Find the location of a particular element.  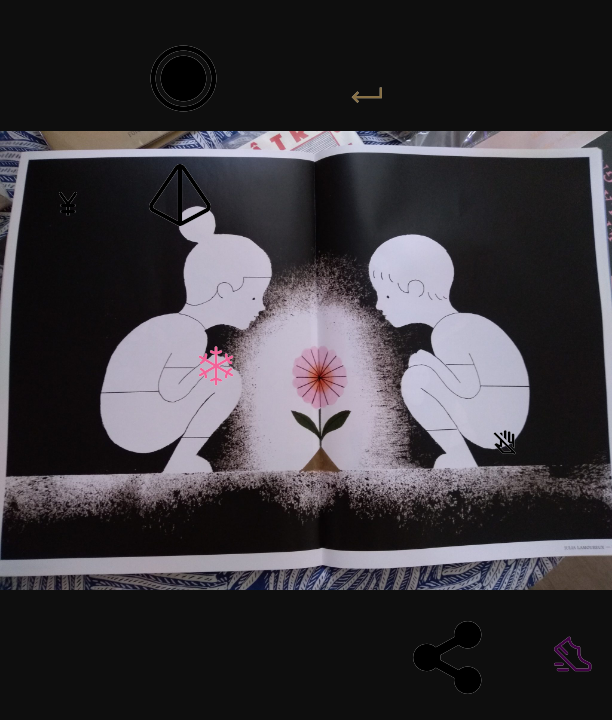

do not touch or interact with this item is located at coordinates (505, 442).